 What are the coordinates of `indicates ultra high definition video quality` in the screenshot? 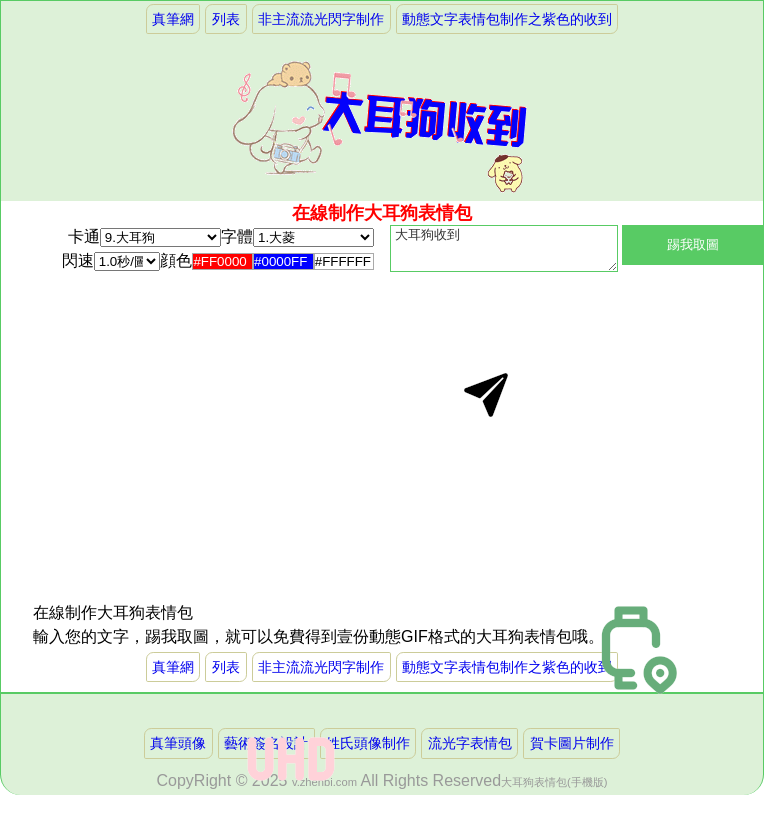 It's located at (291, 759).